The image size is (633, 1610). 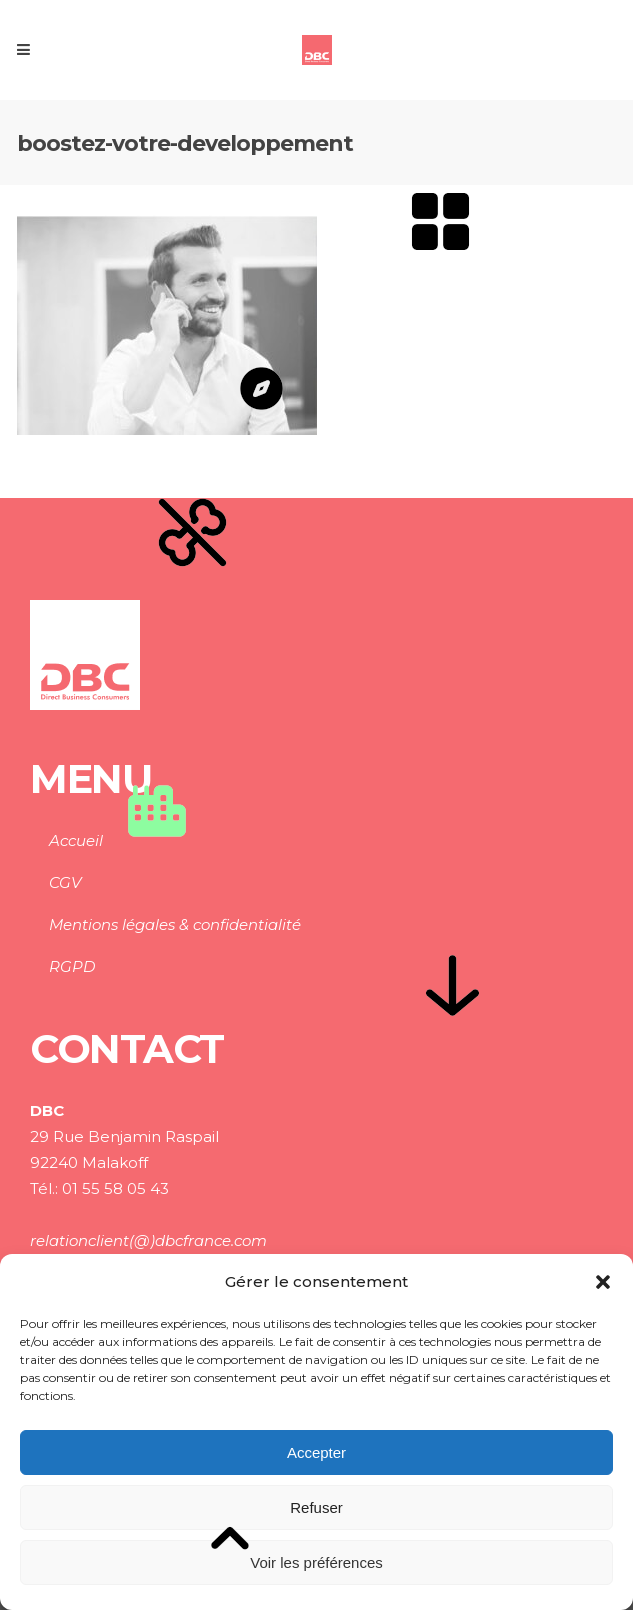 What do you see at coordinates (452, 985) in the screenshot?
I see `scroll down or view more content` at bounding box center [452, 985].